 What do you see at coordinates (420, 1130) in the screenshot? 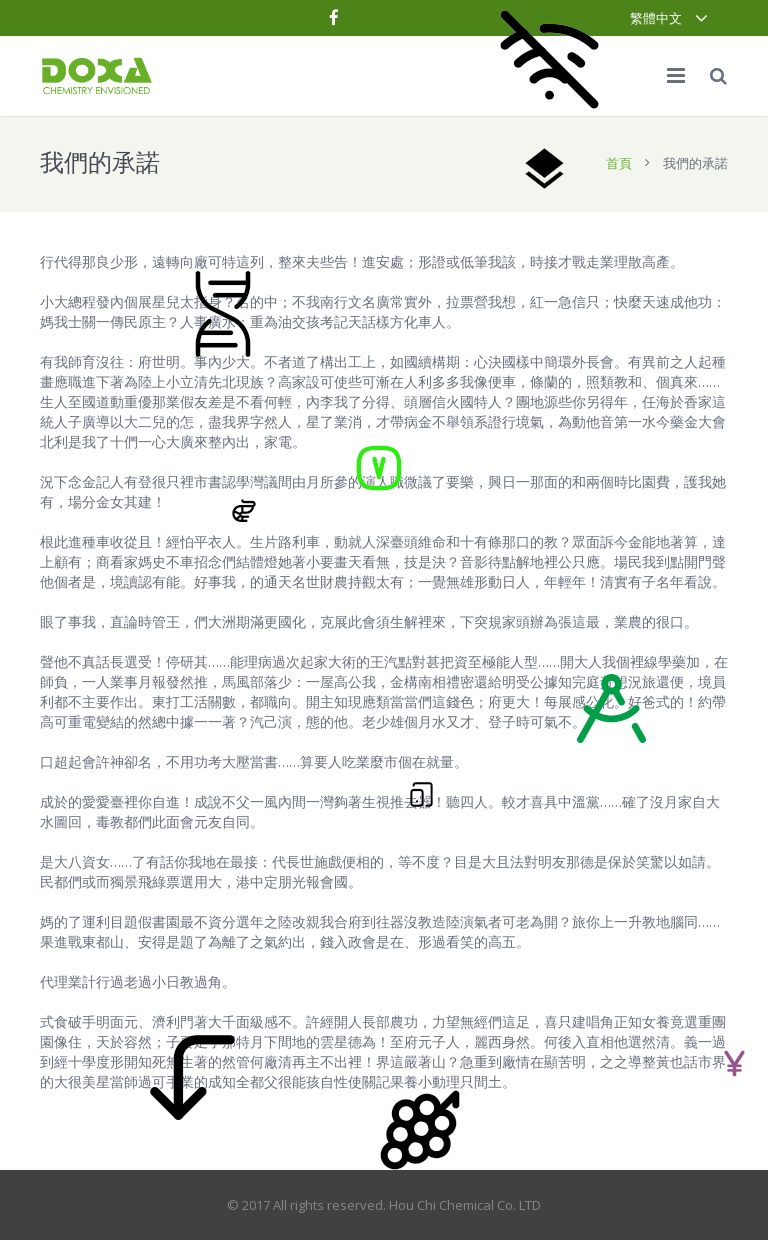
I see `indicates grape or wine-related content` at bounding box center [420, 1130].